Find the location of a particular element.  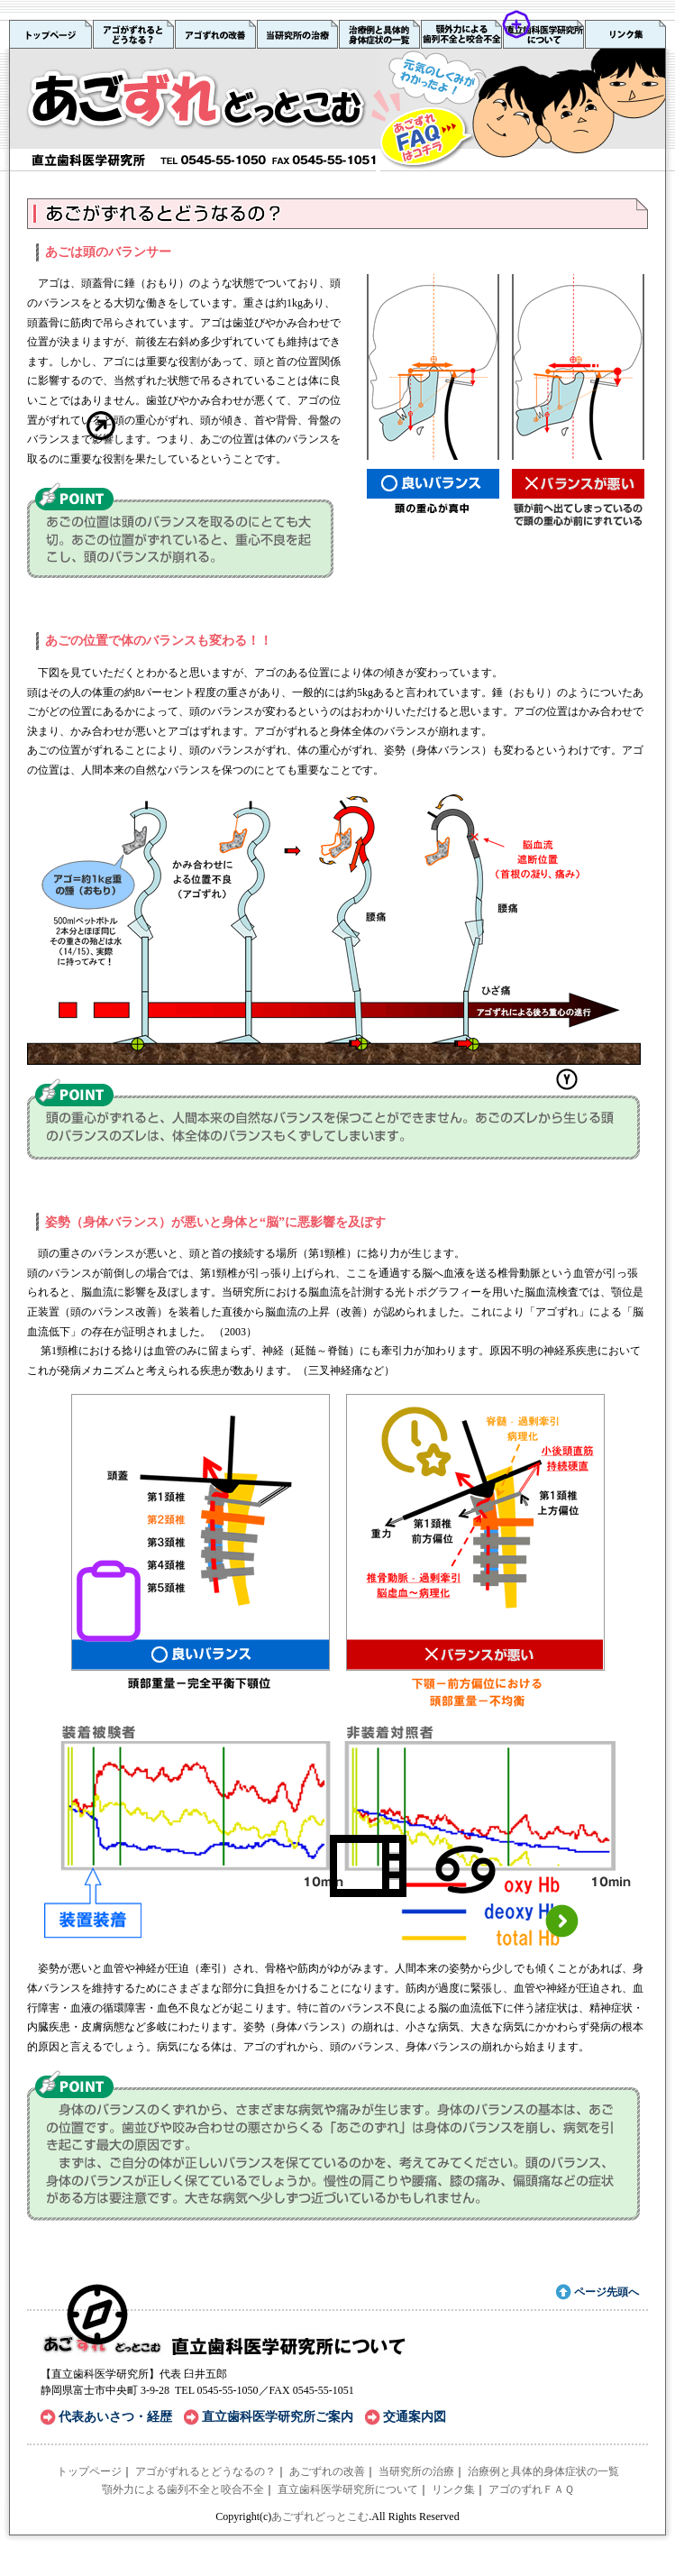

go to next item or page is located at coordinates (561, 1921).